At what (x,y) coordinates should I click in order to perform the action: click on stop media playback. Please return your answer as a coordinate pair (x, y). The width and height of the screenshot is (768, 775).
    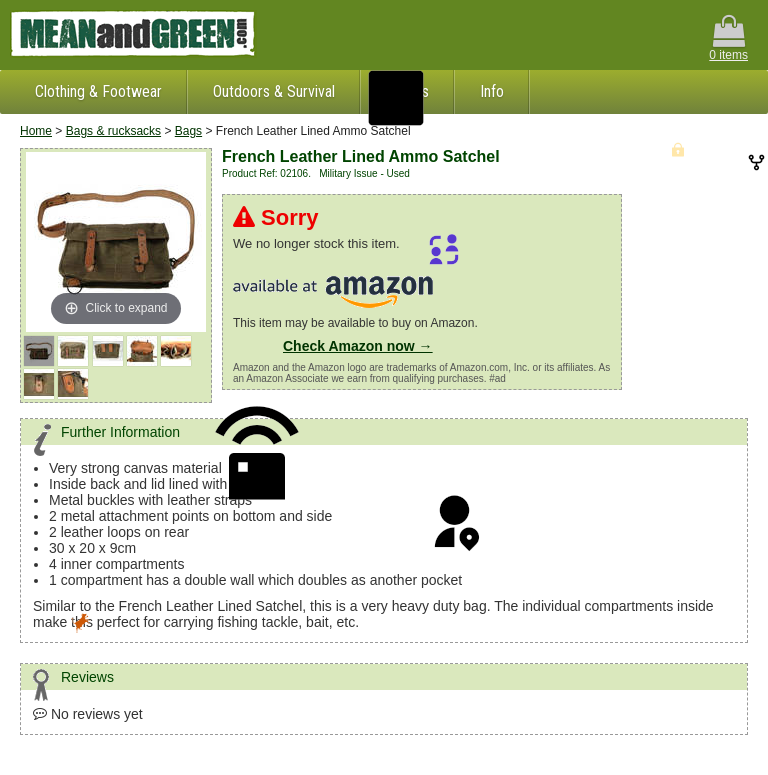
    Looking at the image, I should click on (396, 98).